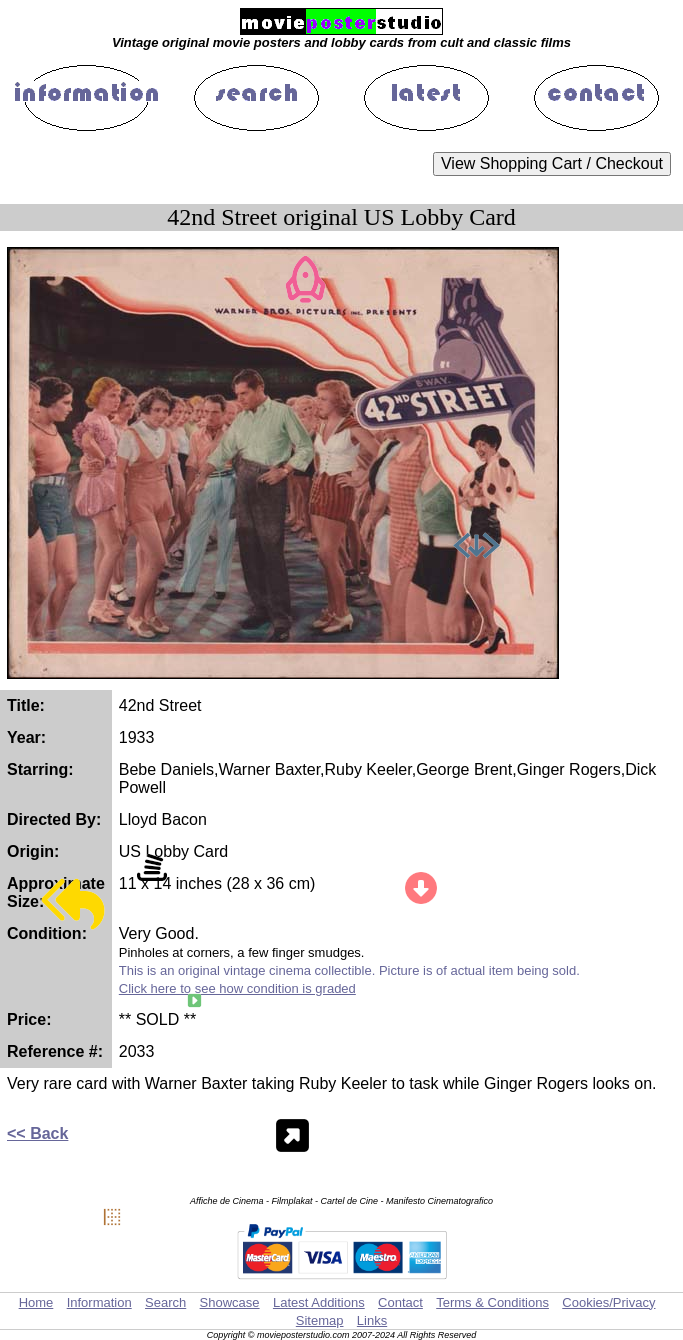 The height and width of the screenshot is (1340, 683). Describe the element at coordinates (421, 888) in the screenshot. I see `download a file or content` at that location.